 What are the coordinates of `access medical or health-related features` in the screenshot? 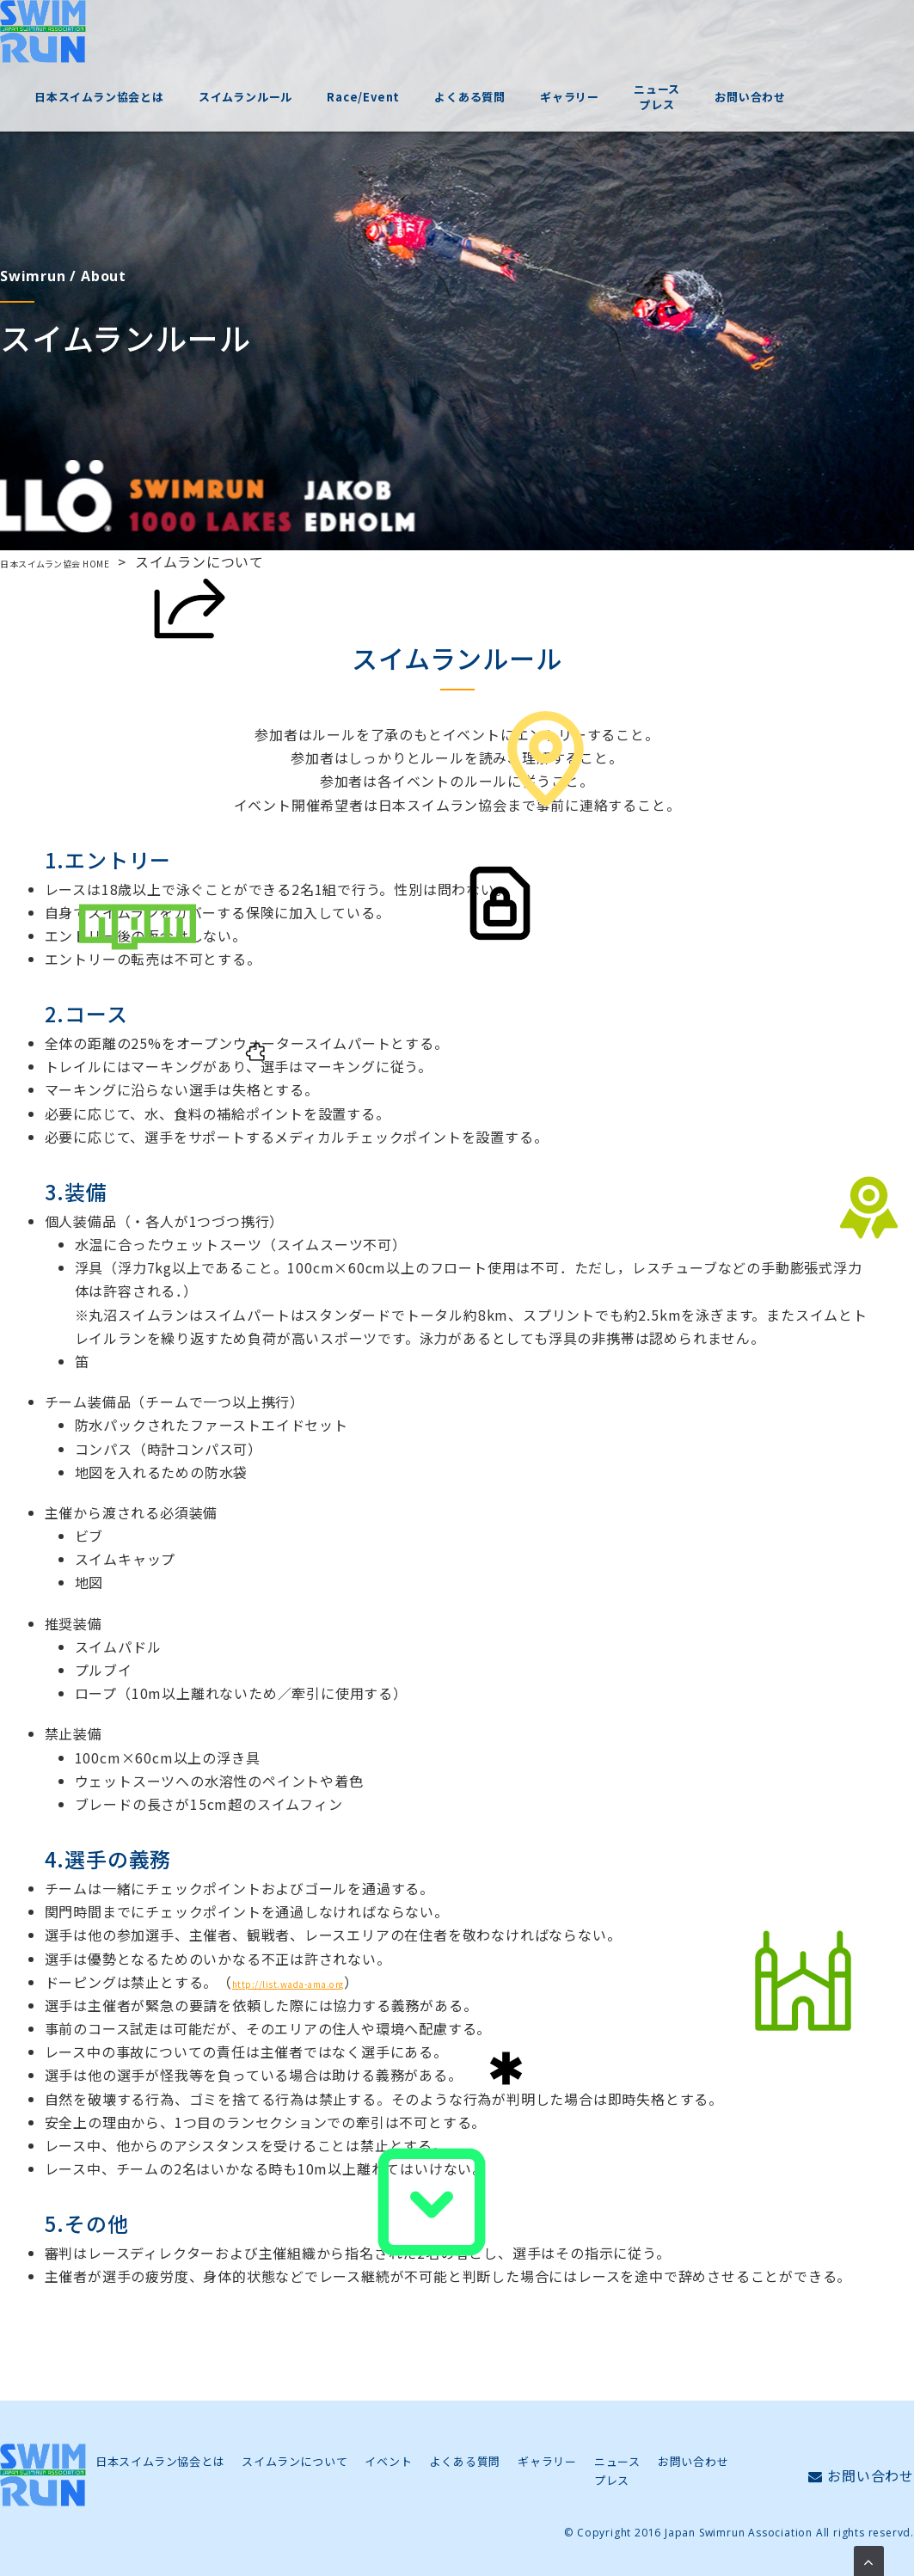 It's located at (506, 2068).